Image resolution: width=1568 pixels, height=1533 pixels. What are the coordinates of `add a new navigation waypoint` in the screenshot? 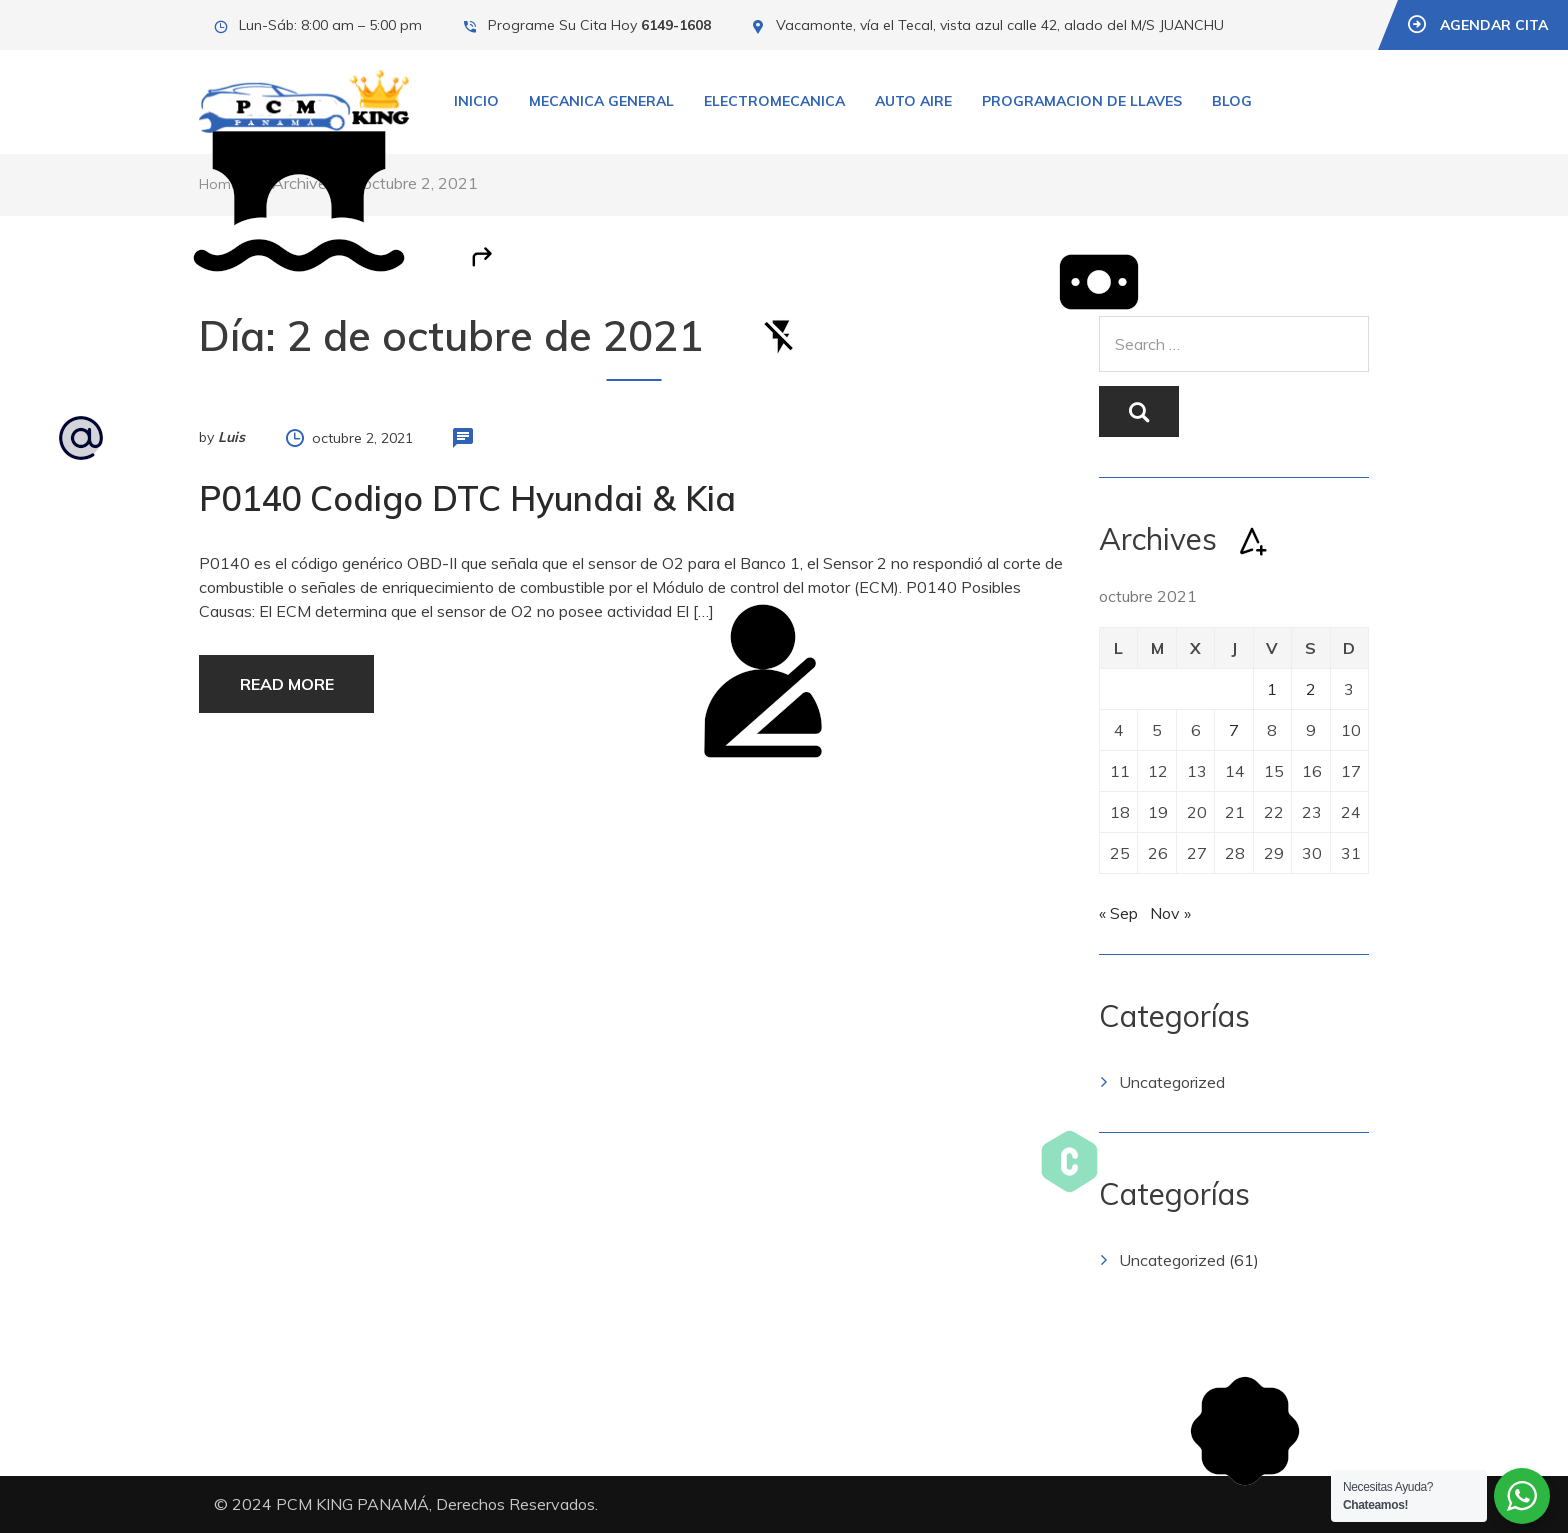 It's located at (1252, 541).